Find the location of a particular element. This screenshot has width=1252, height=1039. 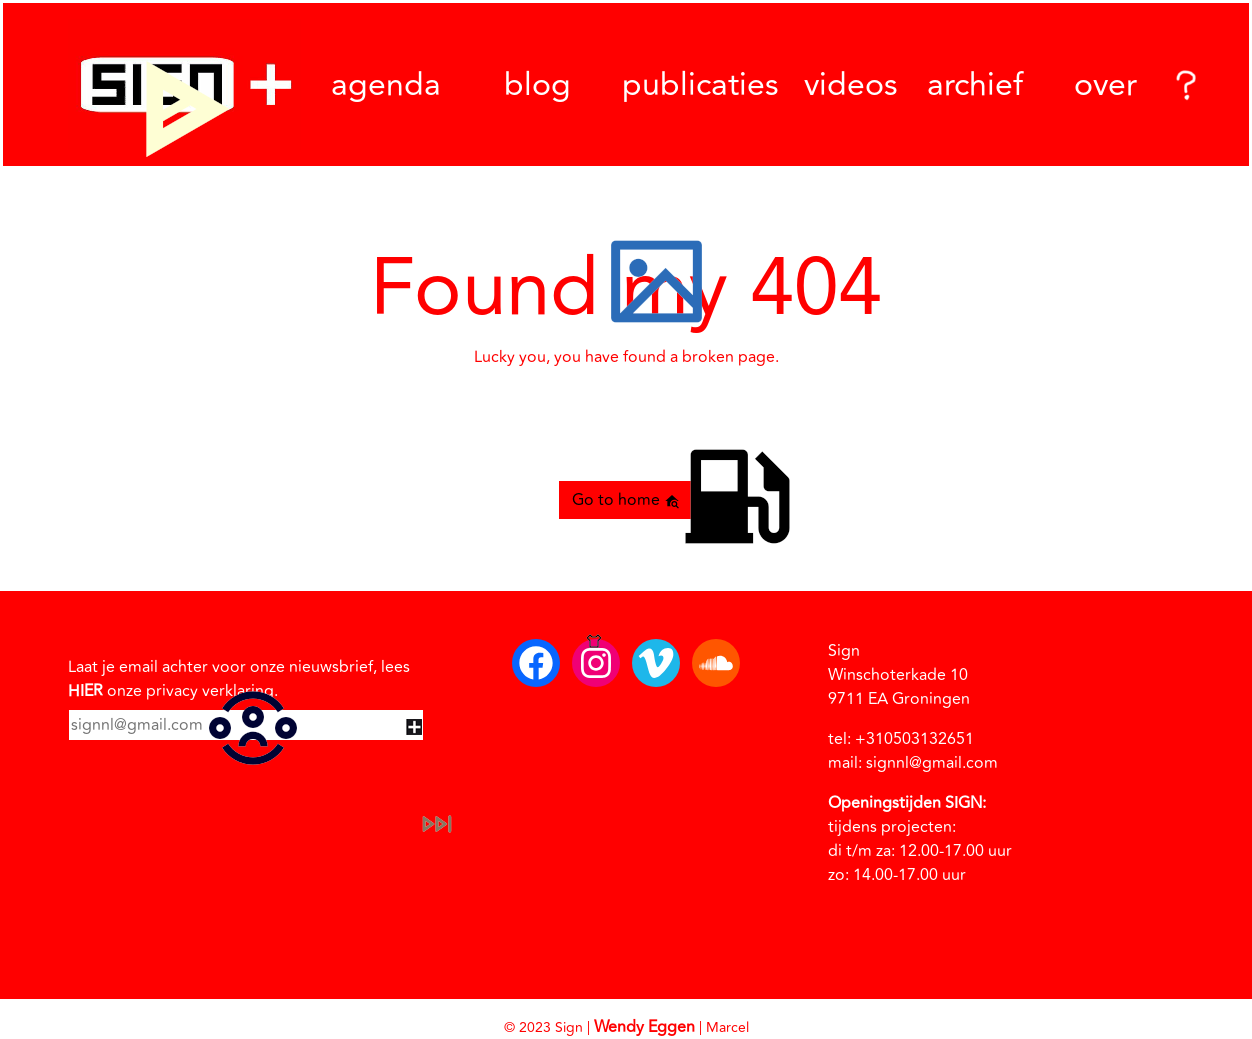

open asciinema terminal recording player is located at coordinates (188, 109).